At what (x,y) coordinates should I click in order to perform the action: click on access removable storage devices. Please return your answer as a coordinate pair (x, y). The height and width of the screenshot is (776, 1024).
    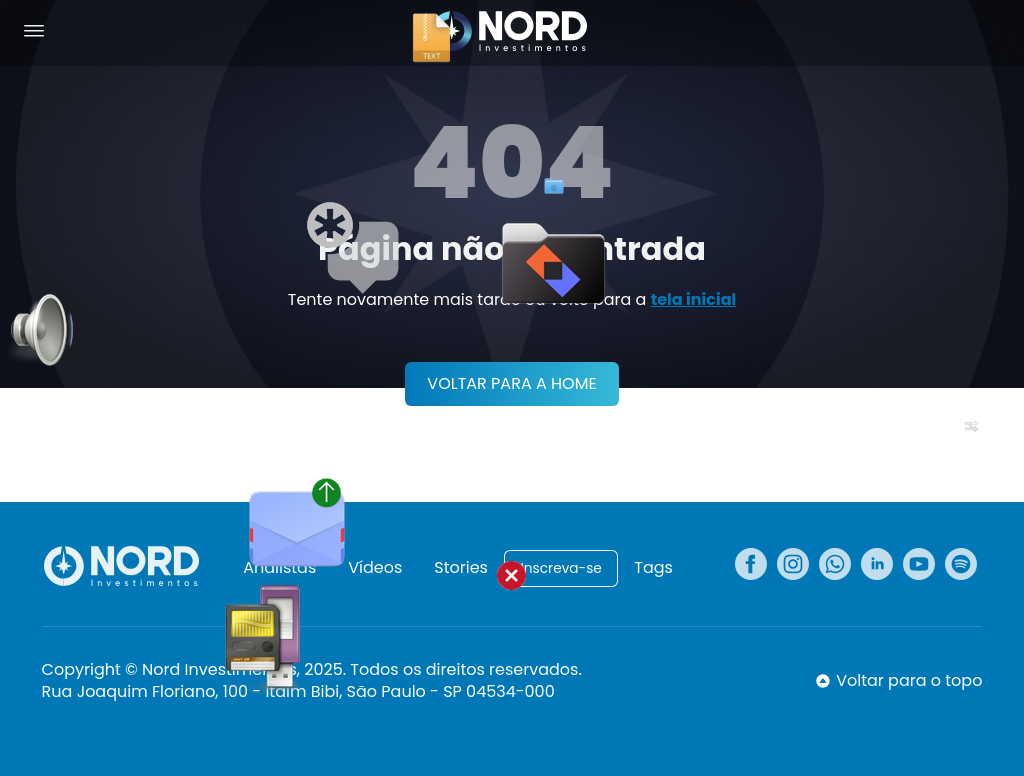
    Looking at the image, I should click on (266, 640).